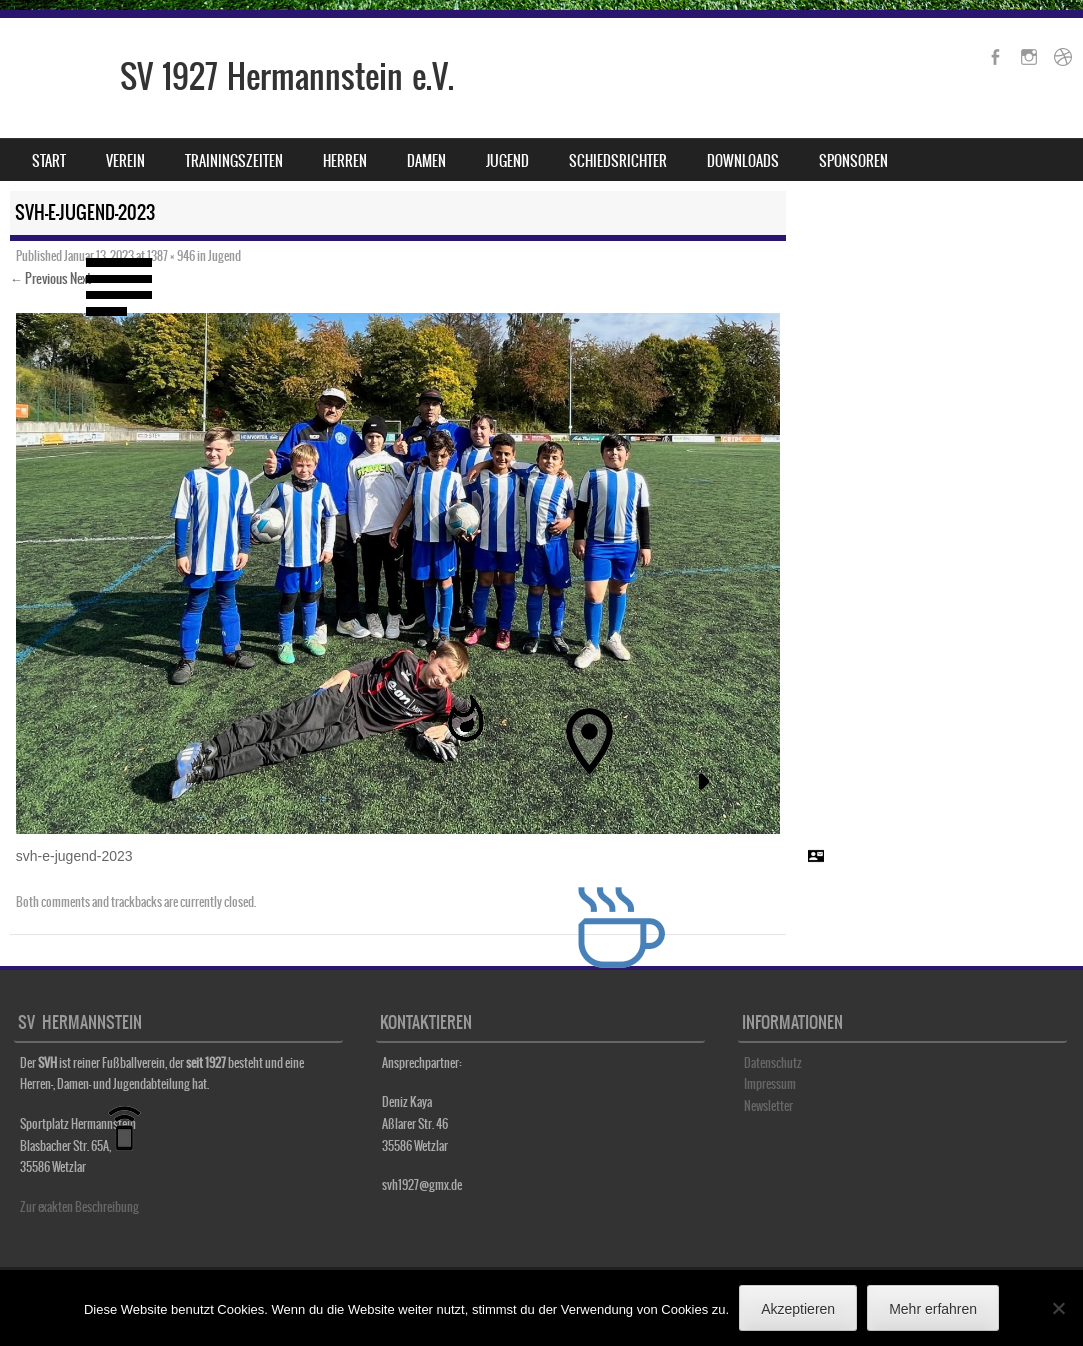 The image size is (1083, 1346). Describe the element at coordinates (466, 719) in the screenshot. I see `view trending or popular content` at that location.